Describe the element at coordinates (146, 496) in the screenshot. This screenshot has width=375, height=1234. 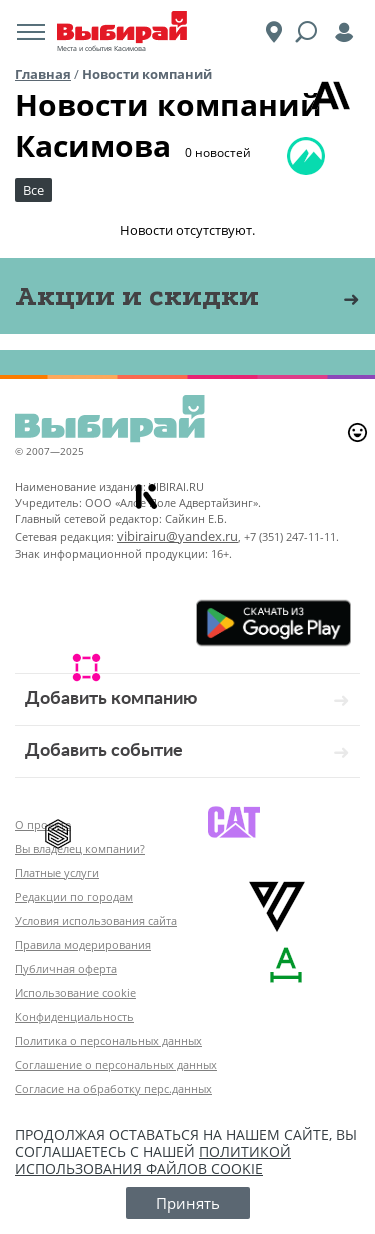
I see `kaios mobile operating system logo` at that location.